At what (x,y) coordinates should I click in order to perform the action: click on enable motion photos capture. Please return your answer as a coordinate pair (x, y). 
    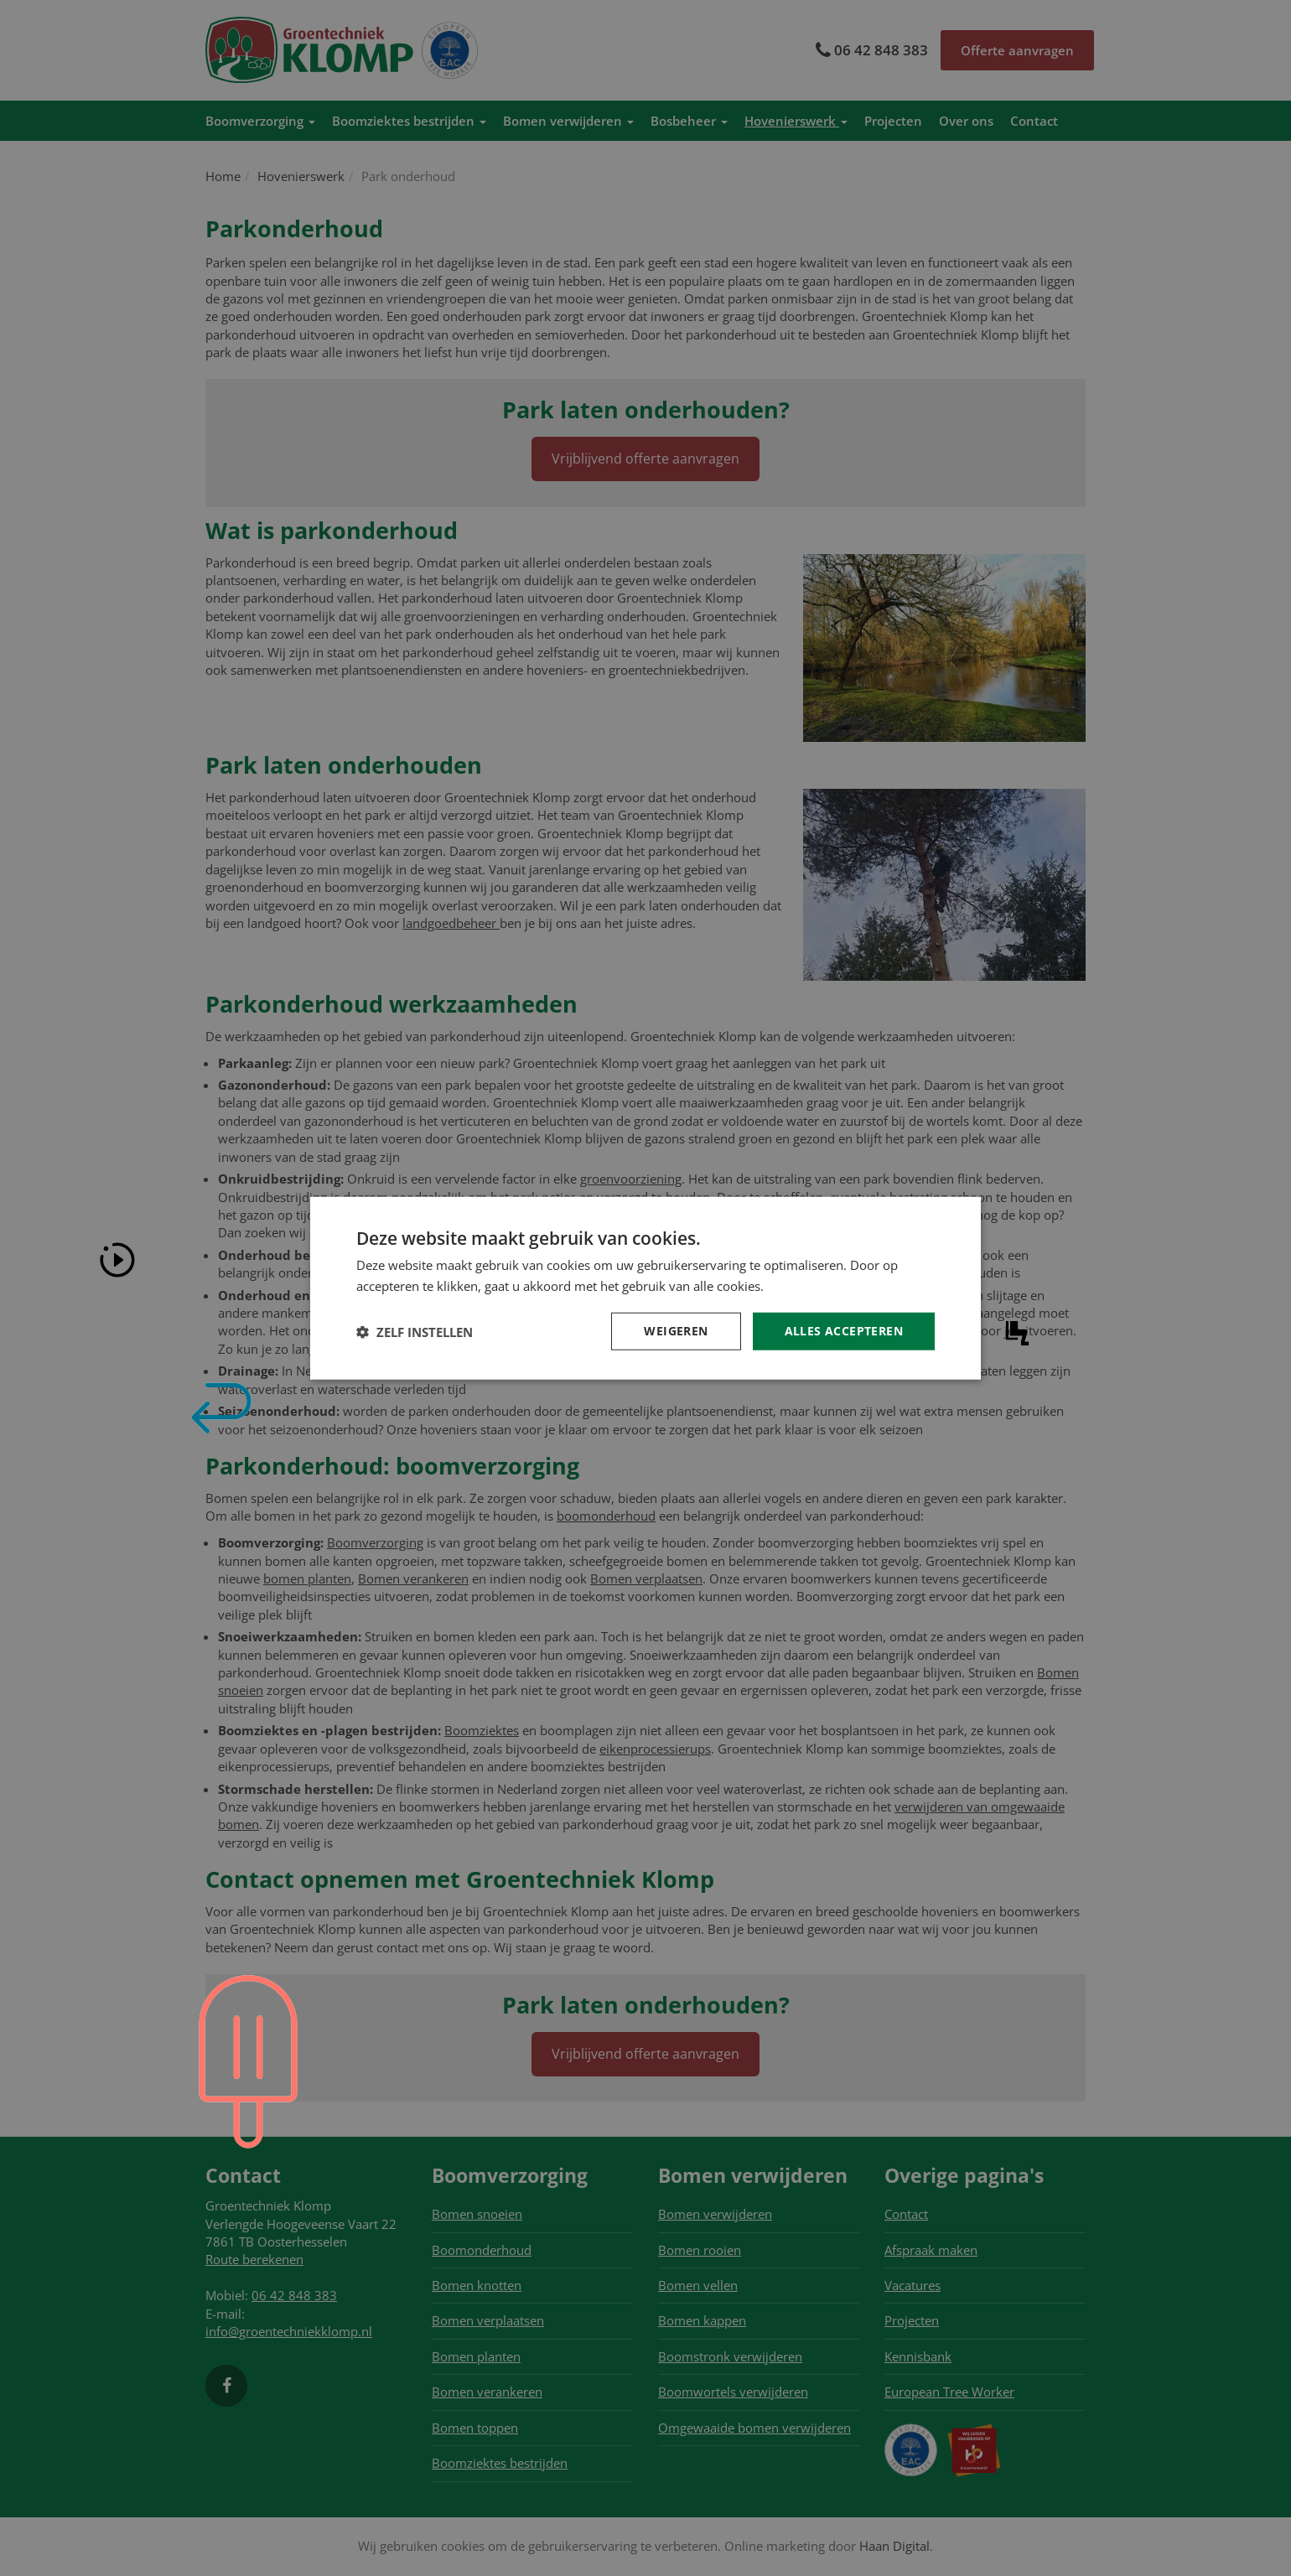
    Looking at the image, I should click on (117, 1260).